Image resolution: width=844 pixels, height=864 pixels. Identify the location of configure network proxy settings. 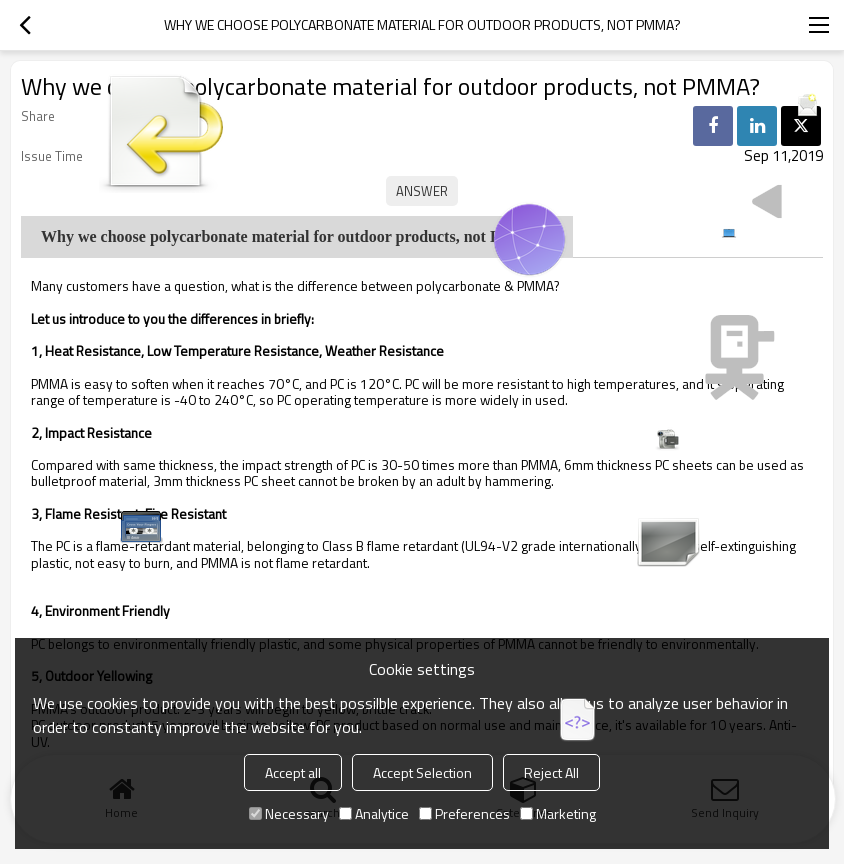
(742, 357).